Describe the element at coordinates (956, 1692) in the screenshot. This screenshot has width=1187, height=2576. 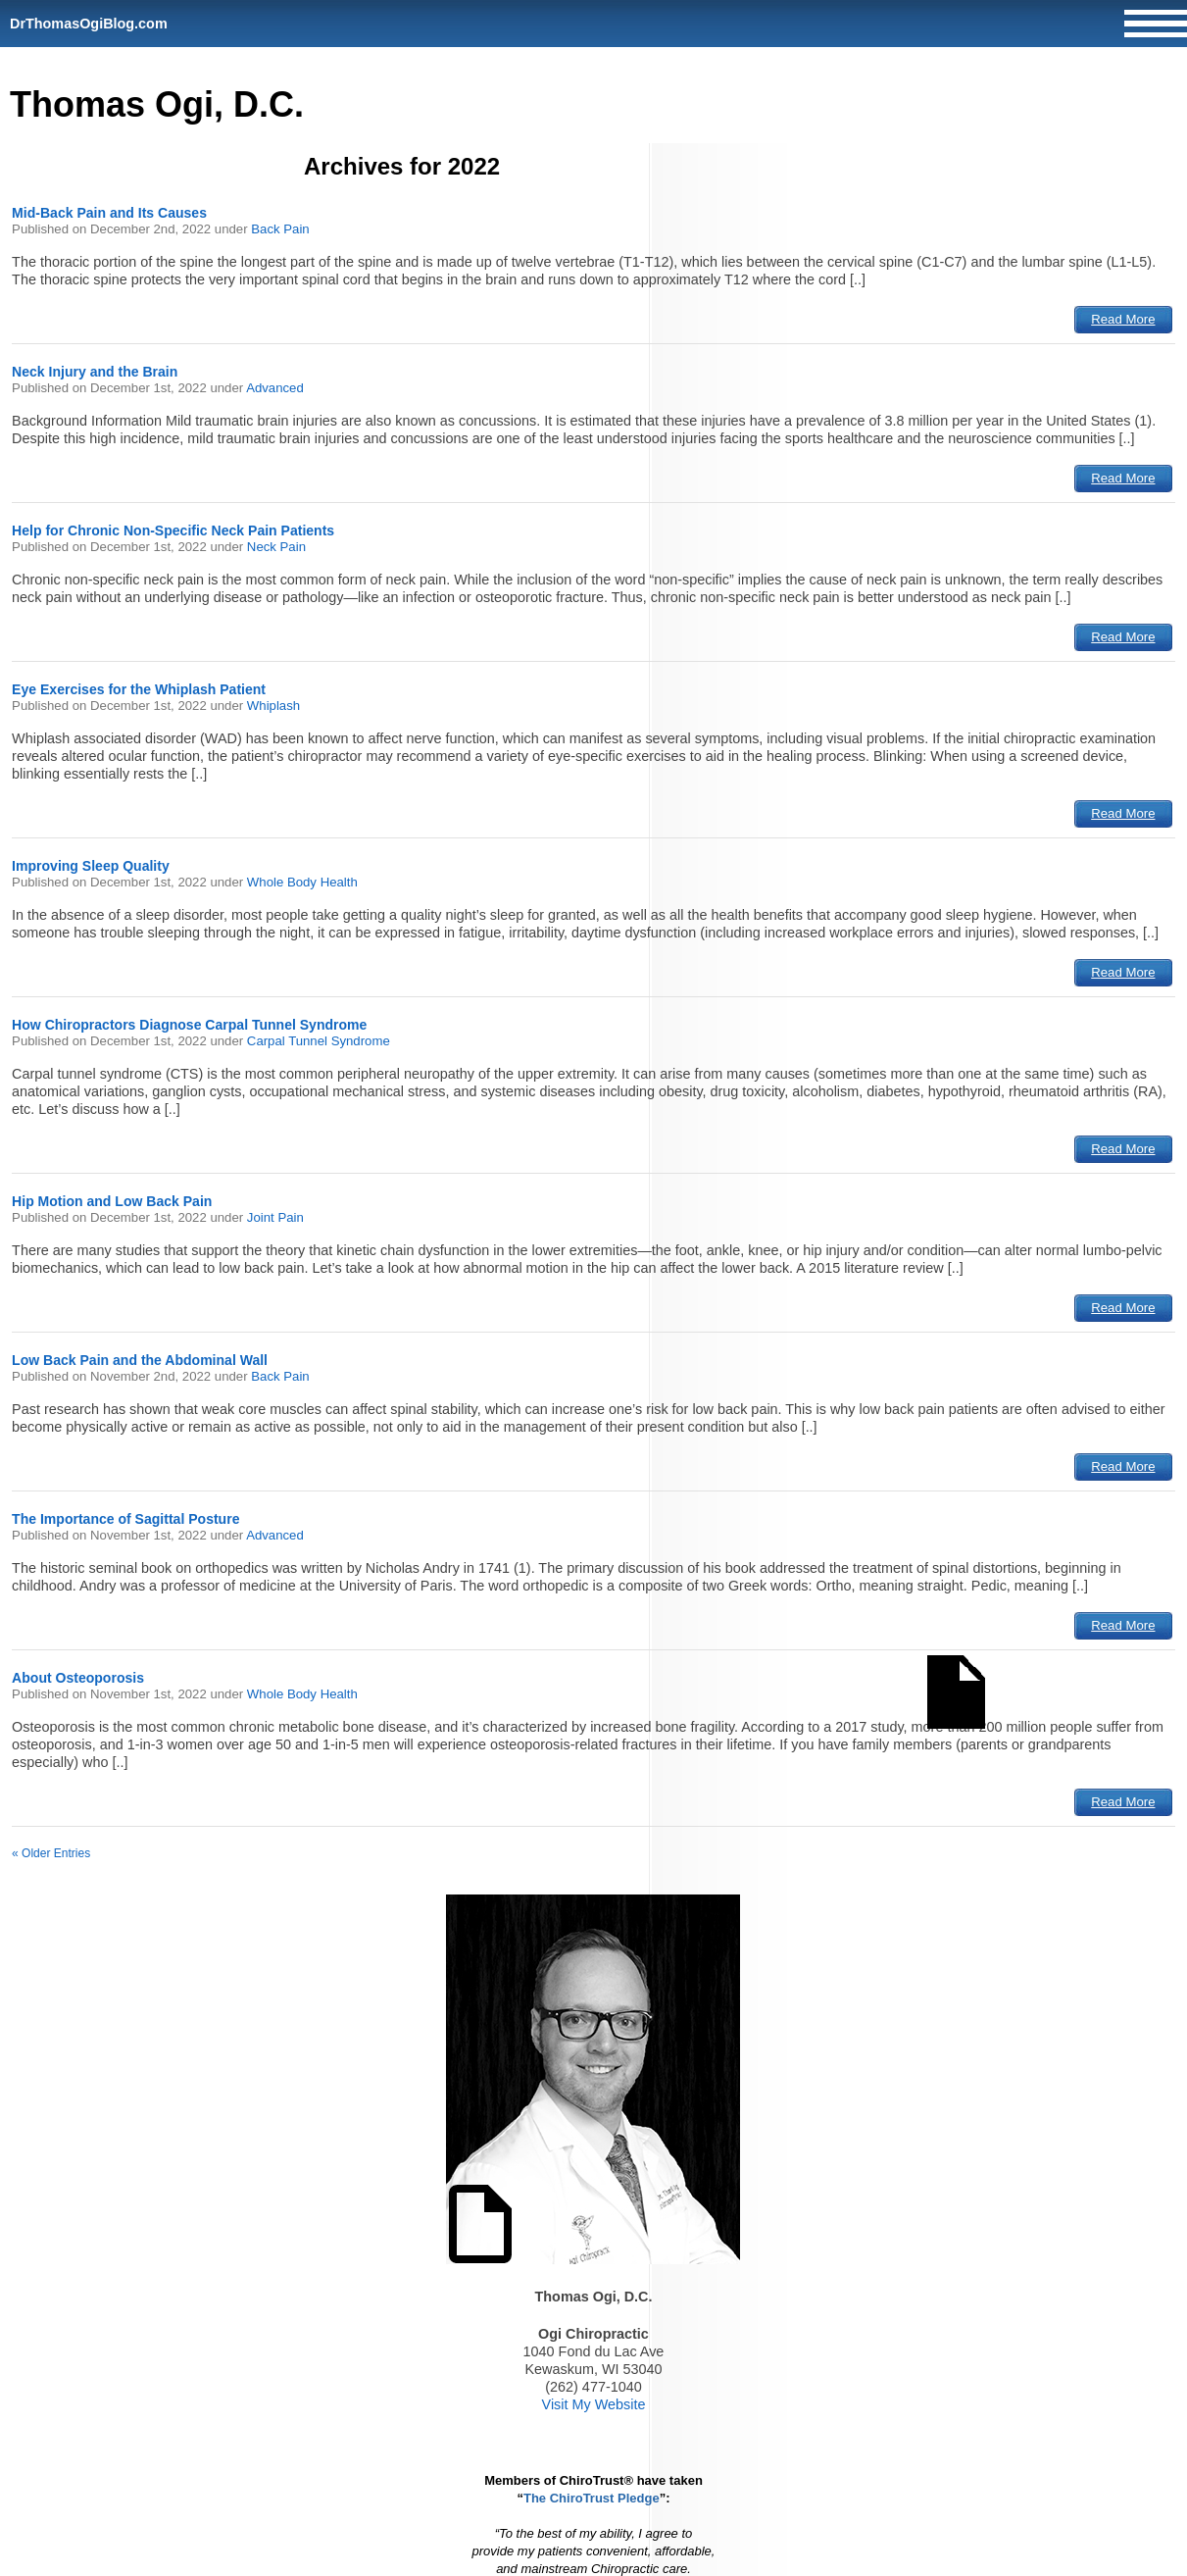
I see `insert or upload a file` at that location.